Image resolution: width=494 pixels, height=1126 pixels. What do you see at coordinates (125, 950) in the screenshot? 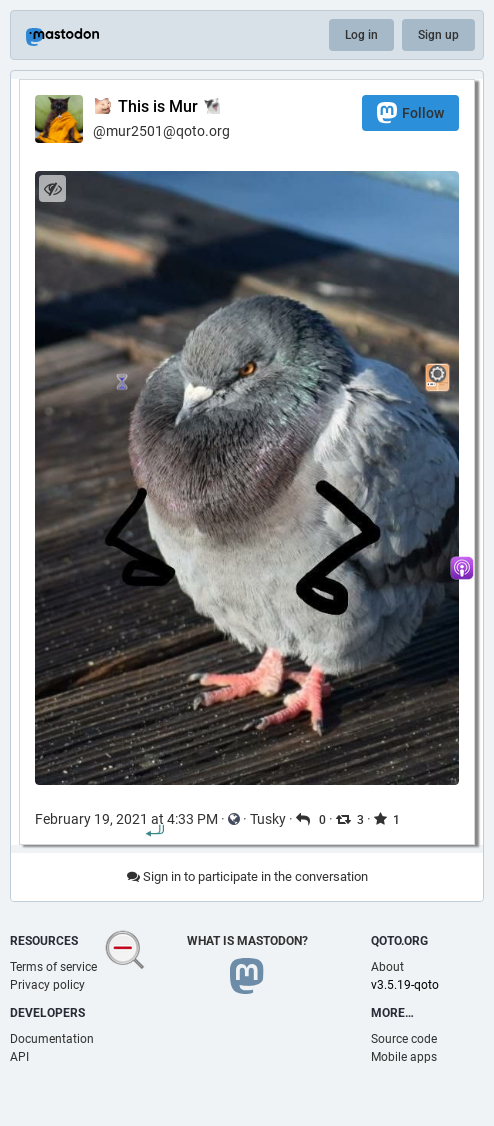
I see `zoom out of the current view` at bounding box center [125, 950].